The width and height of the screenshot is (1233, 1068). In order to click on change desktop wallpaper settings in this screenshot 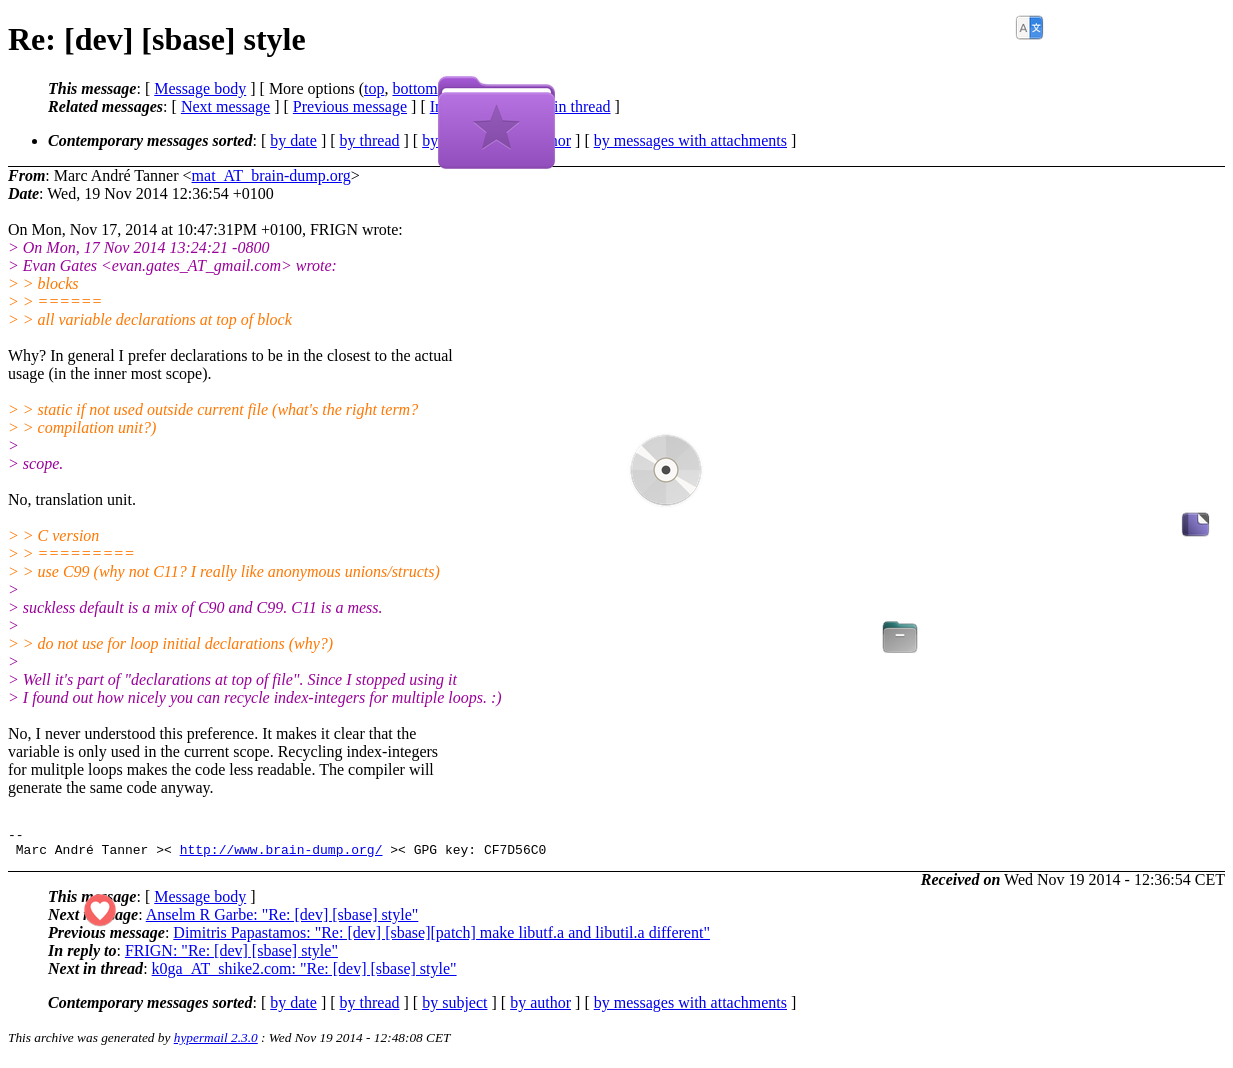, I will do `click(1195, 523)`.